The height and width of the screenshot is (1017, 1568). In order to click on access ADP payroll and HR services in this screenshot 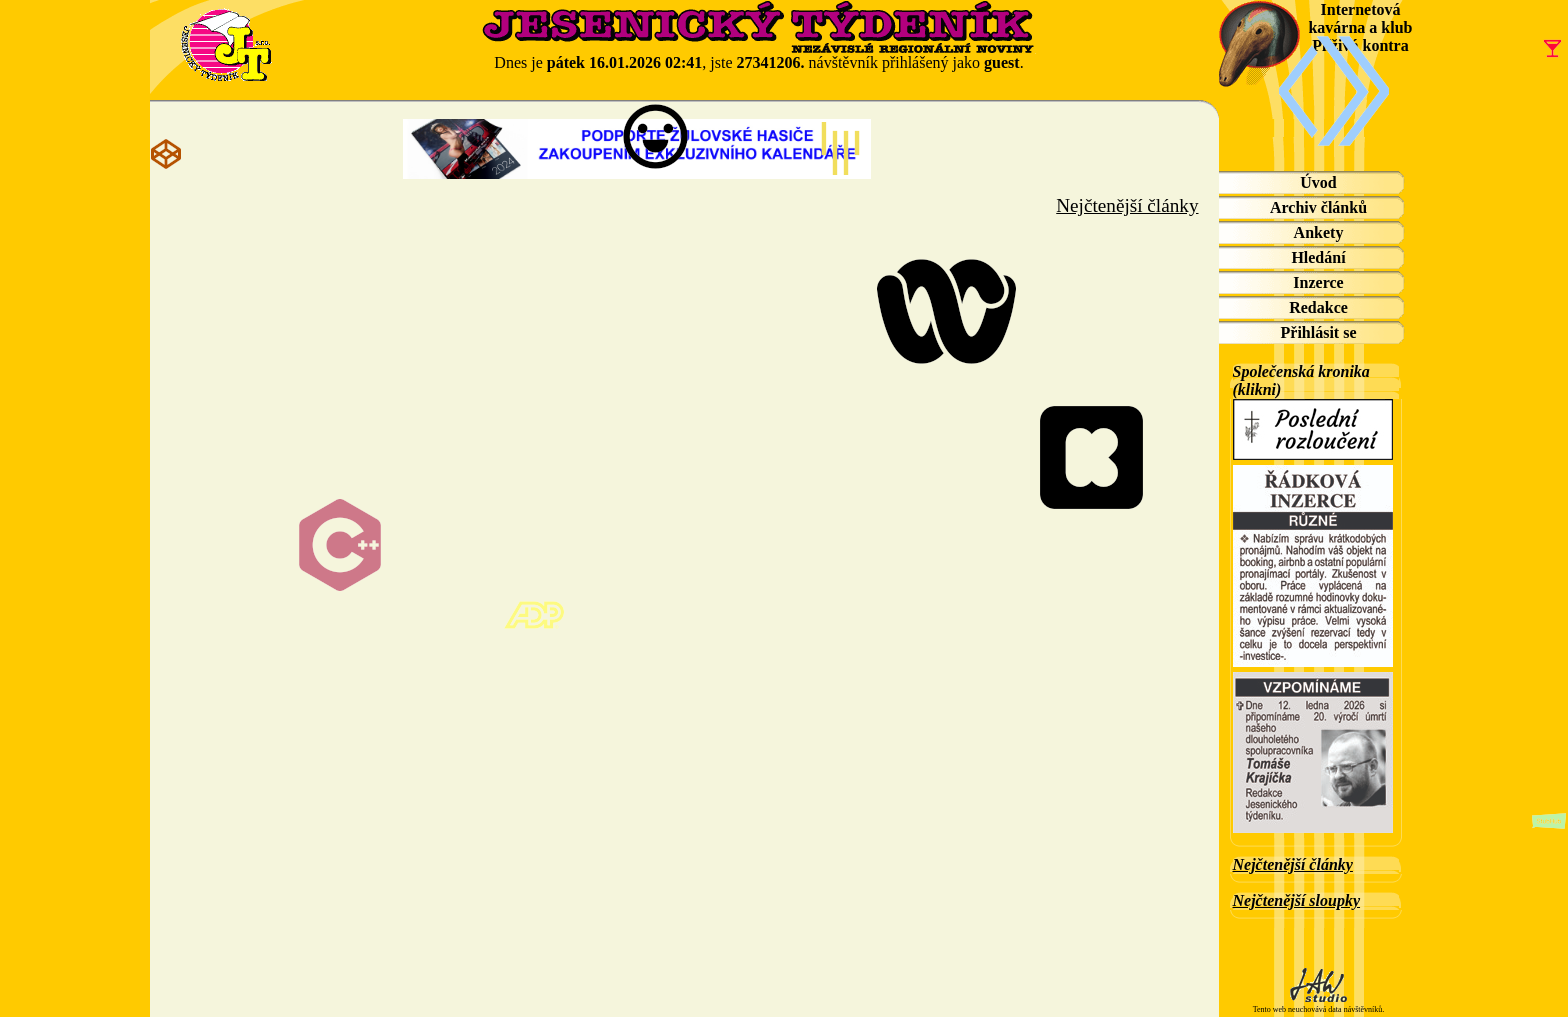, I will do `click(534, 615)`.